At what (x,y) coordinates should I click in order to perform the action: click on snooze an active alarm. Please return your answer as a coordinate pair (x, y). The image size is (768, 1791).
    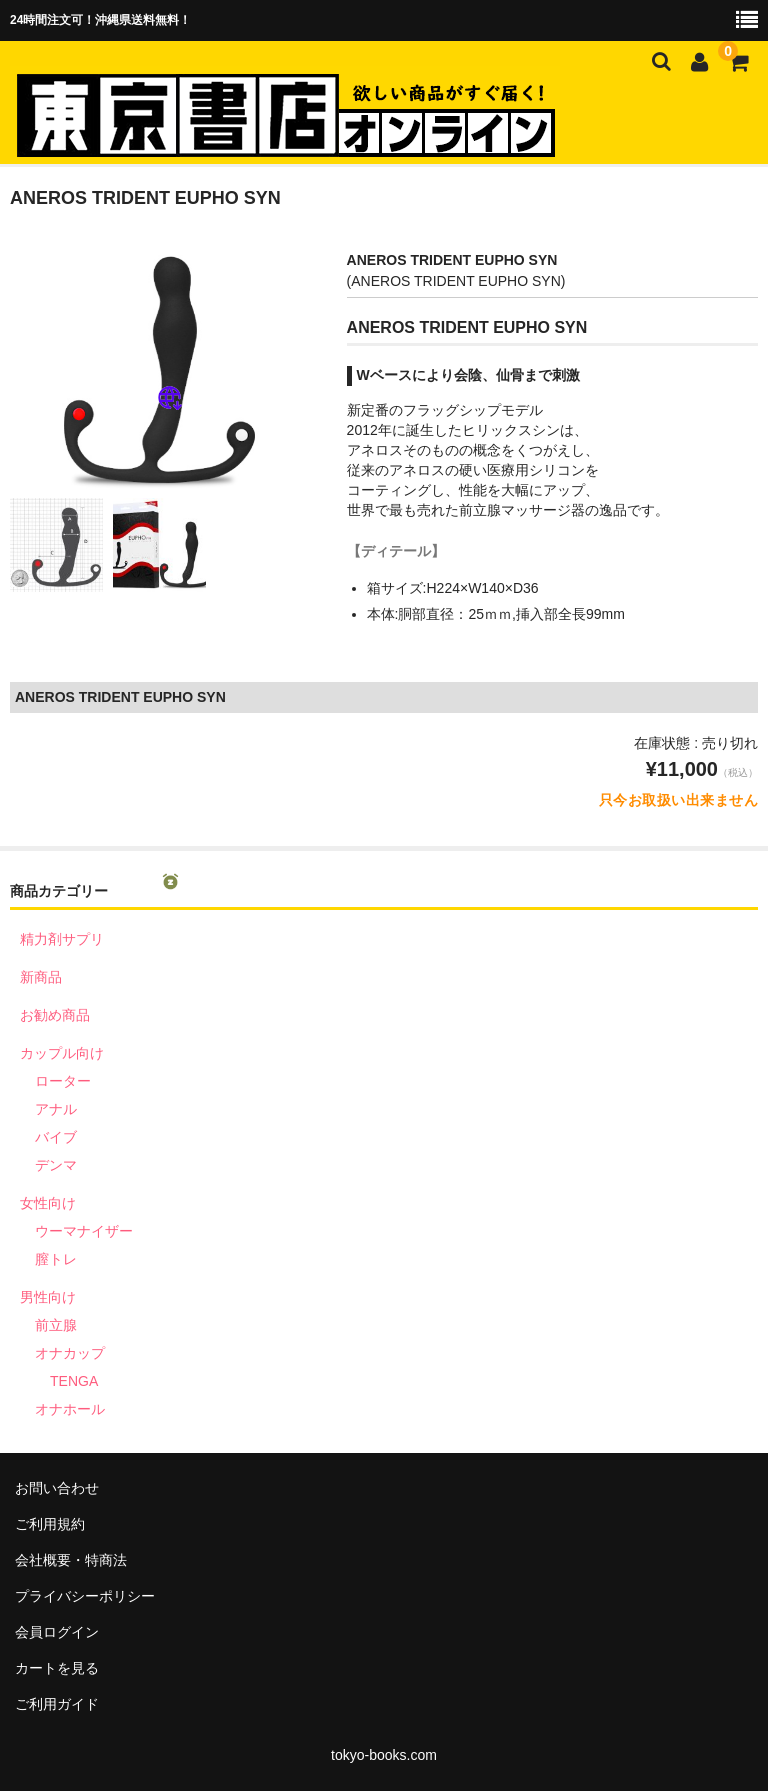
    Looking at the image, I should click on (170, 881).